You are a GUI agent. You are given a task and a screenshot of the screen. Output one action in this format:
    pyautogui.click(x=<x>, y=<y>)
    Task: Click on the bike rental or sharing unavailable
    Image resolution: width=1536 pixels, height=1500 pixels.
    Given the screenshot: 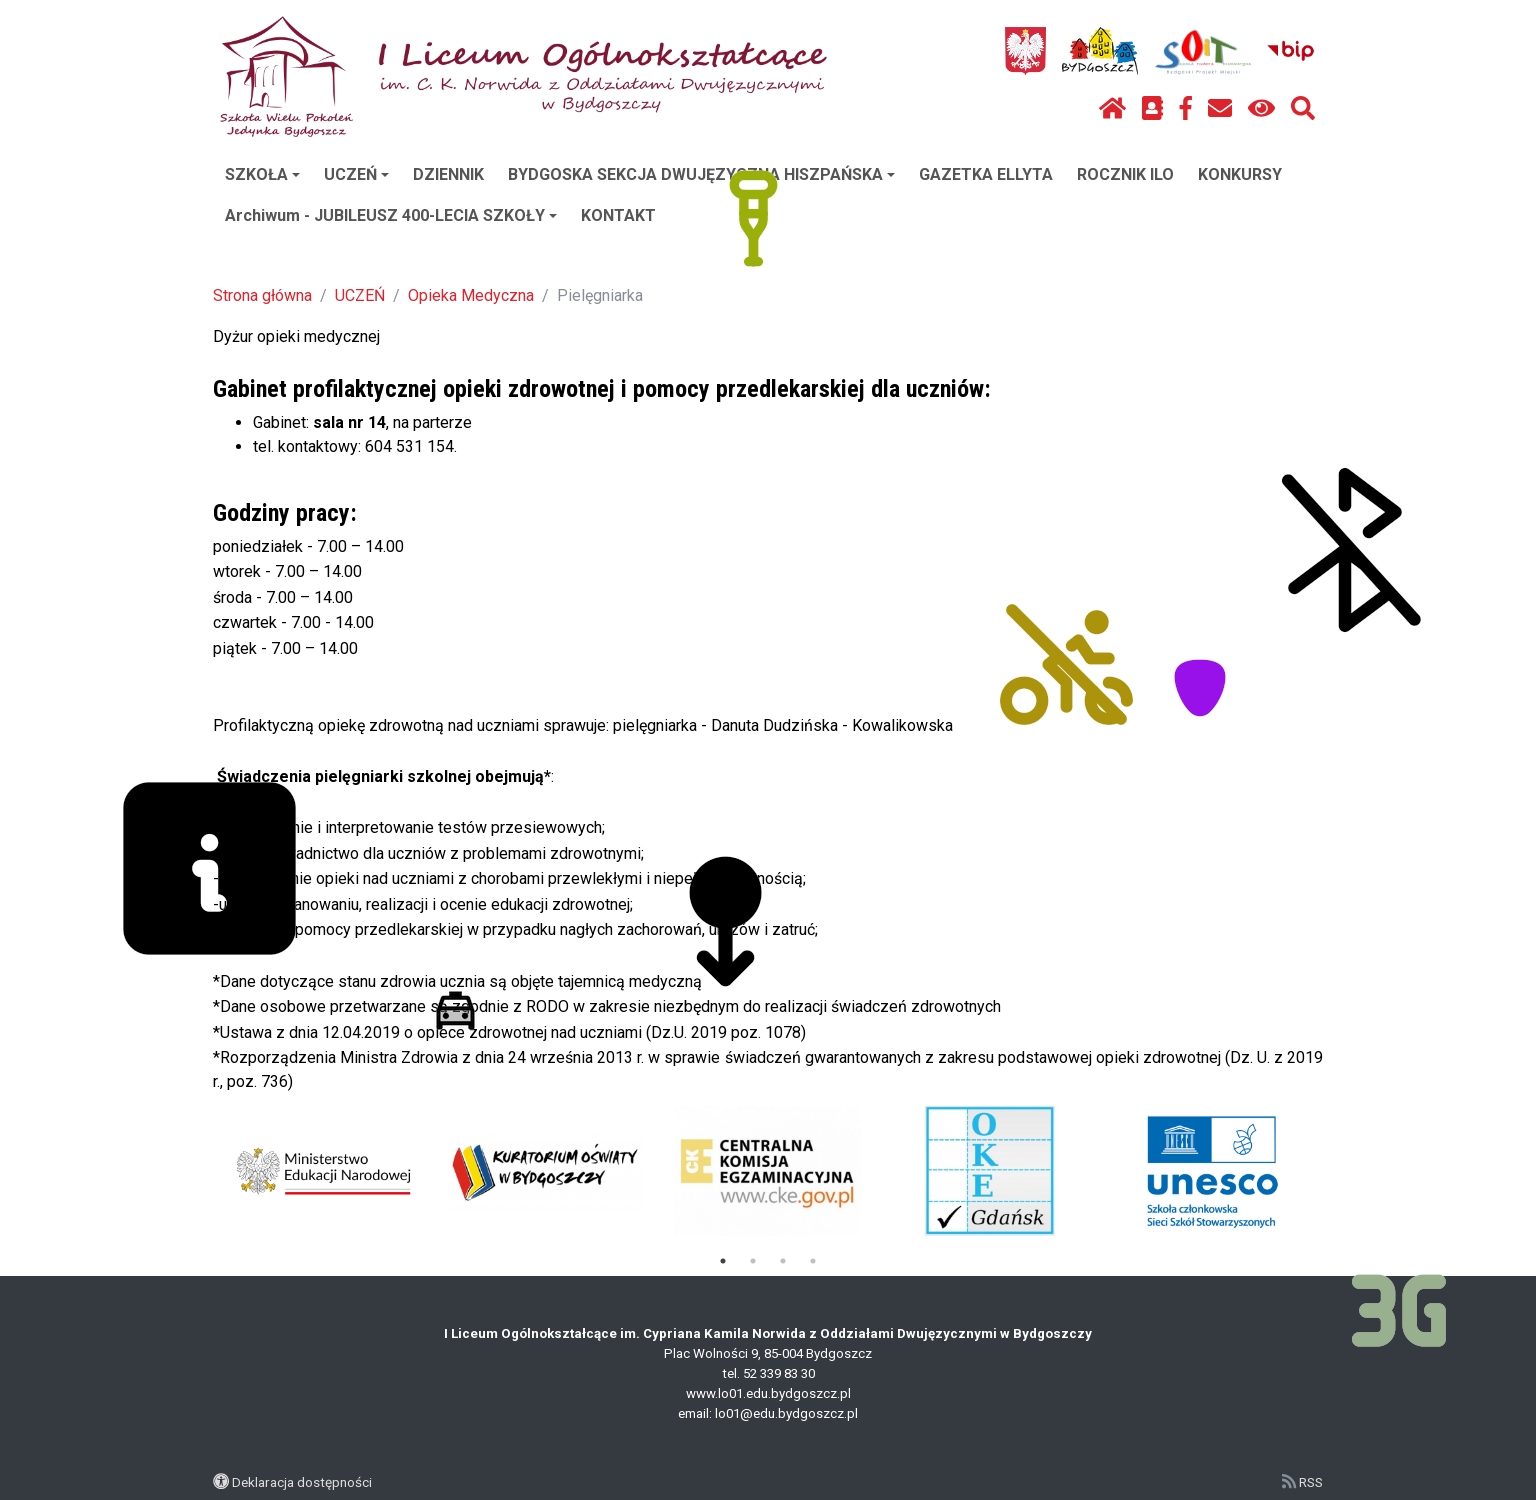 What is the action you would take?
    pyautogui.click(x=1066, y=664)
    